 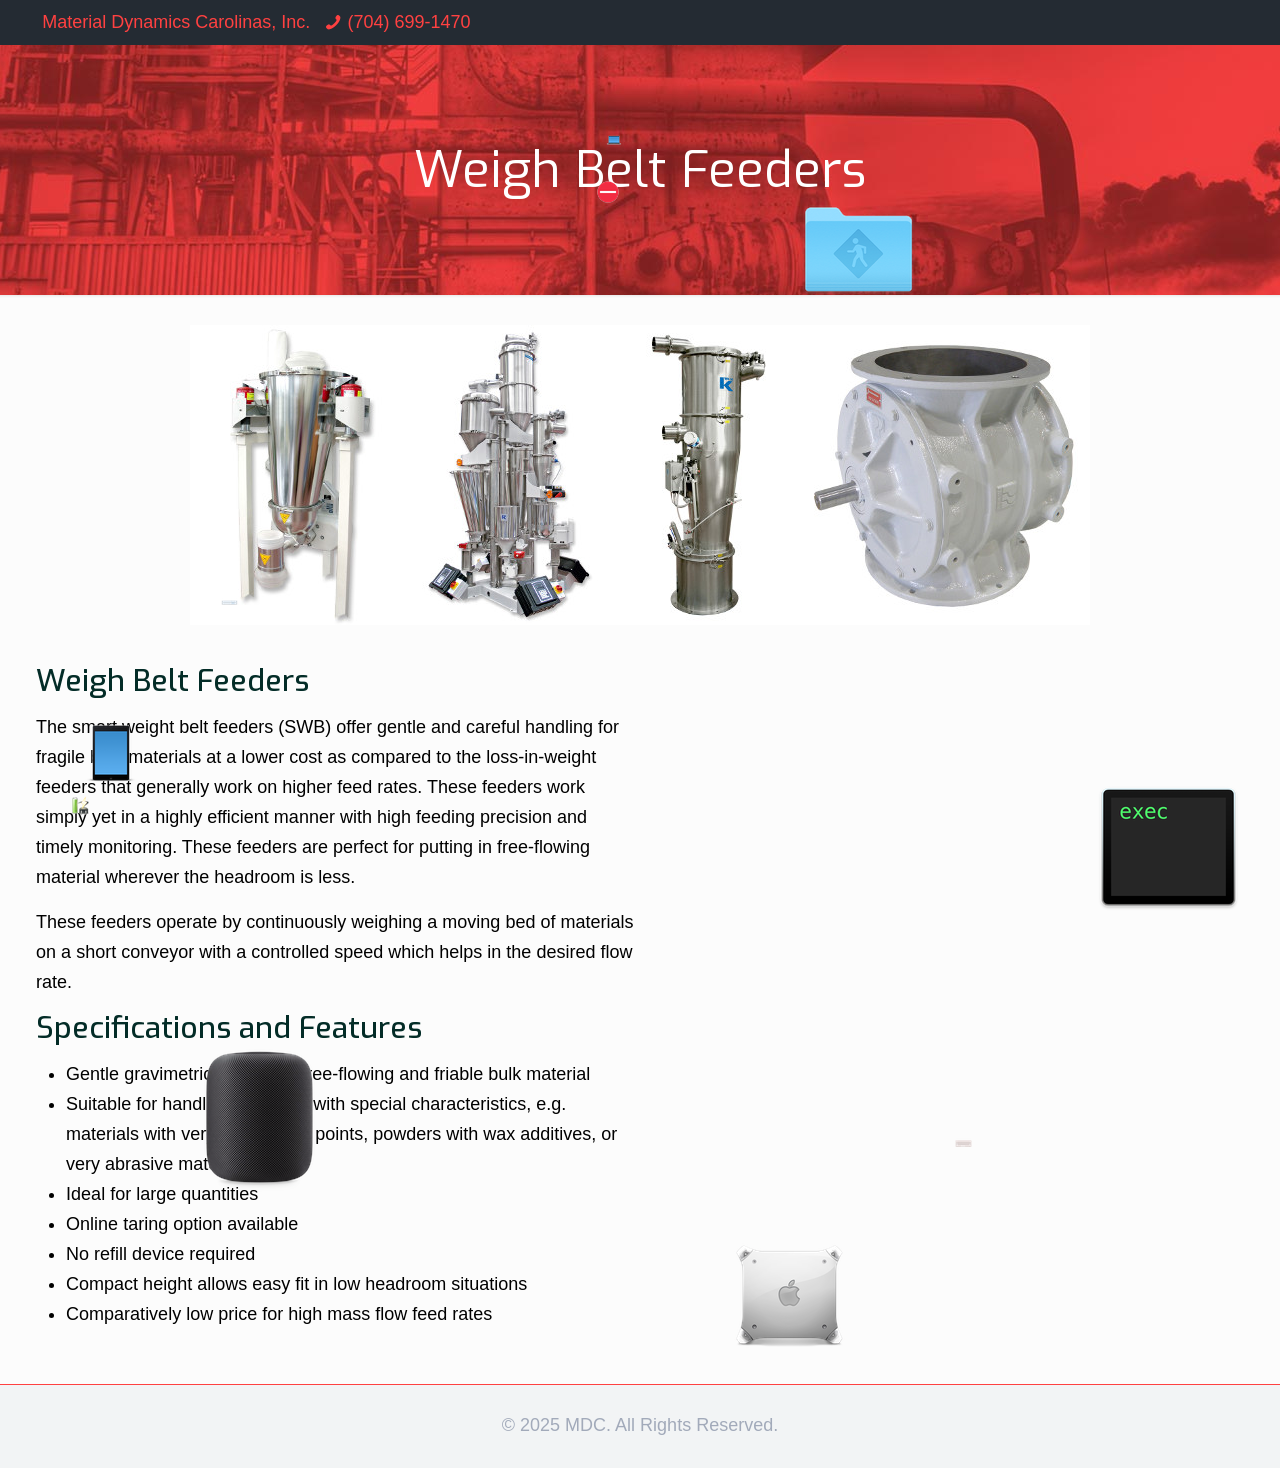 I want to click on indicates an error has occurred, so click(x=608, y=192).